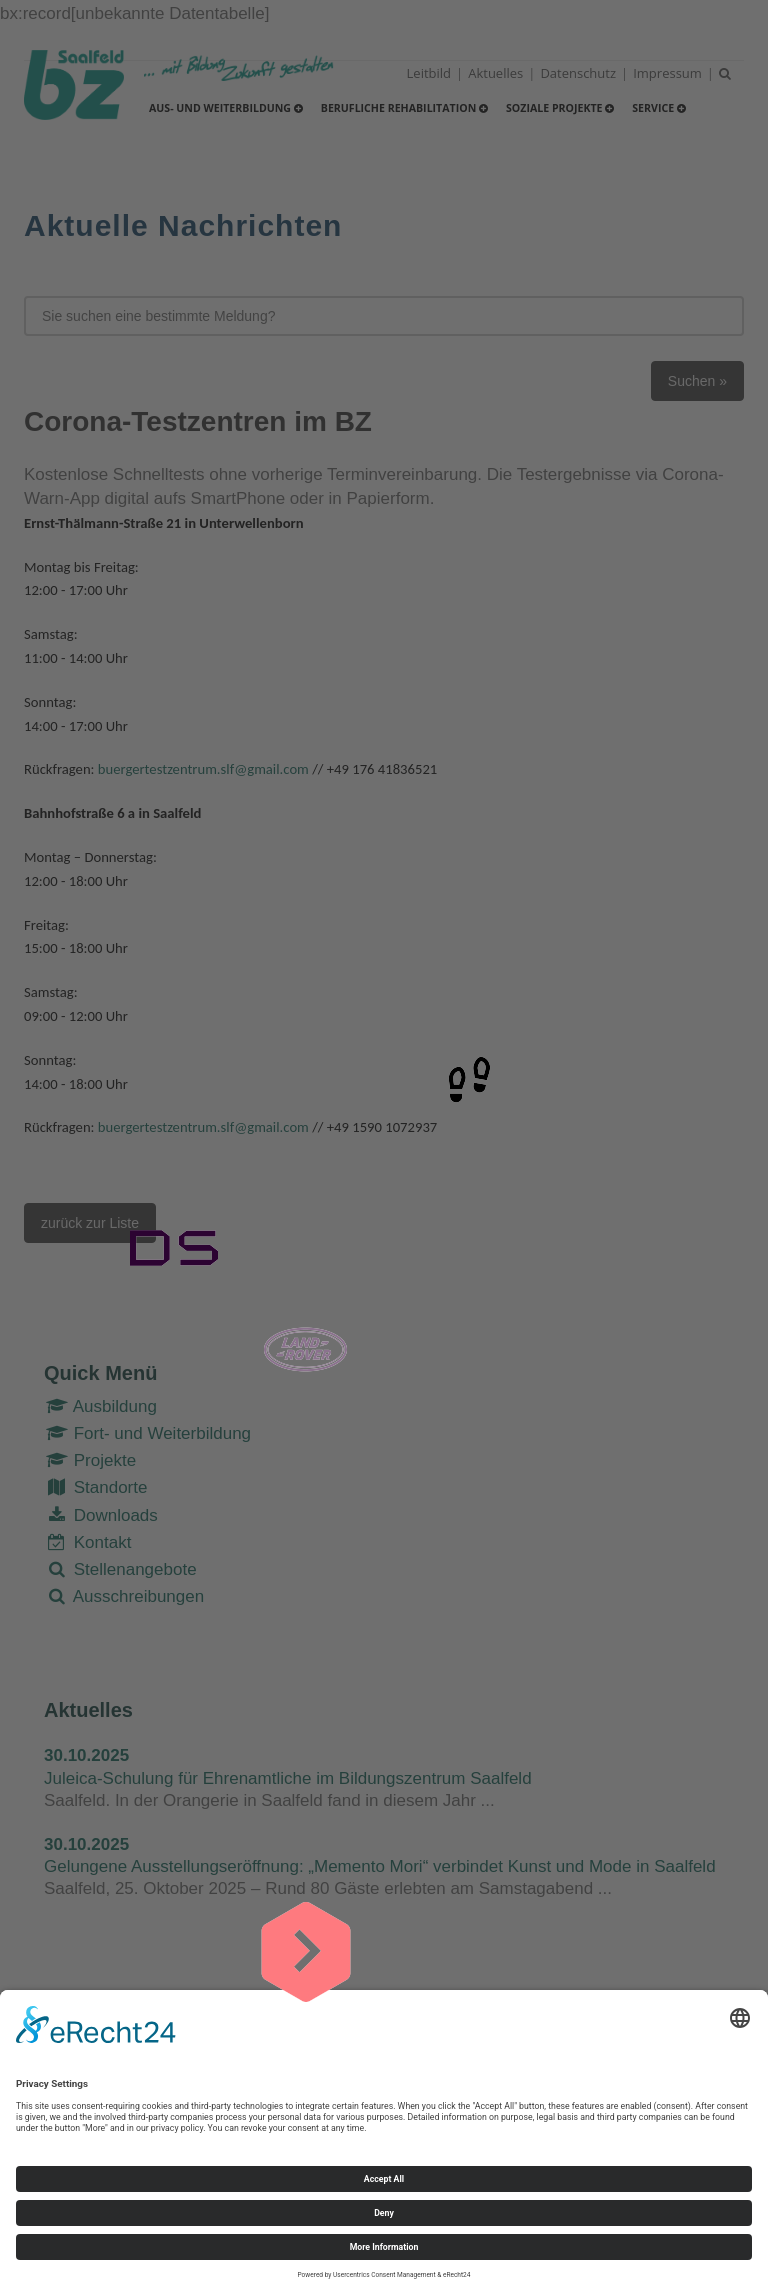  I want to click on view walking directions or pedestrian route, so click(468, 1080).